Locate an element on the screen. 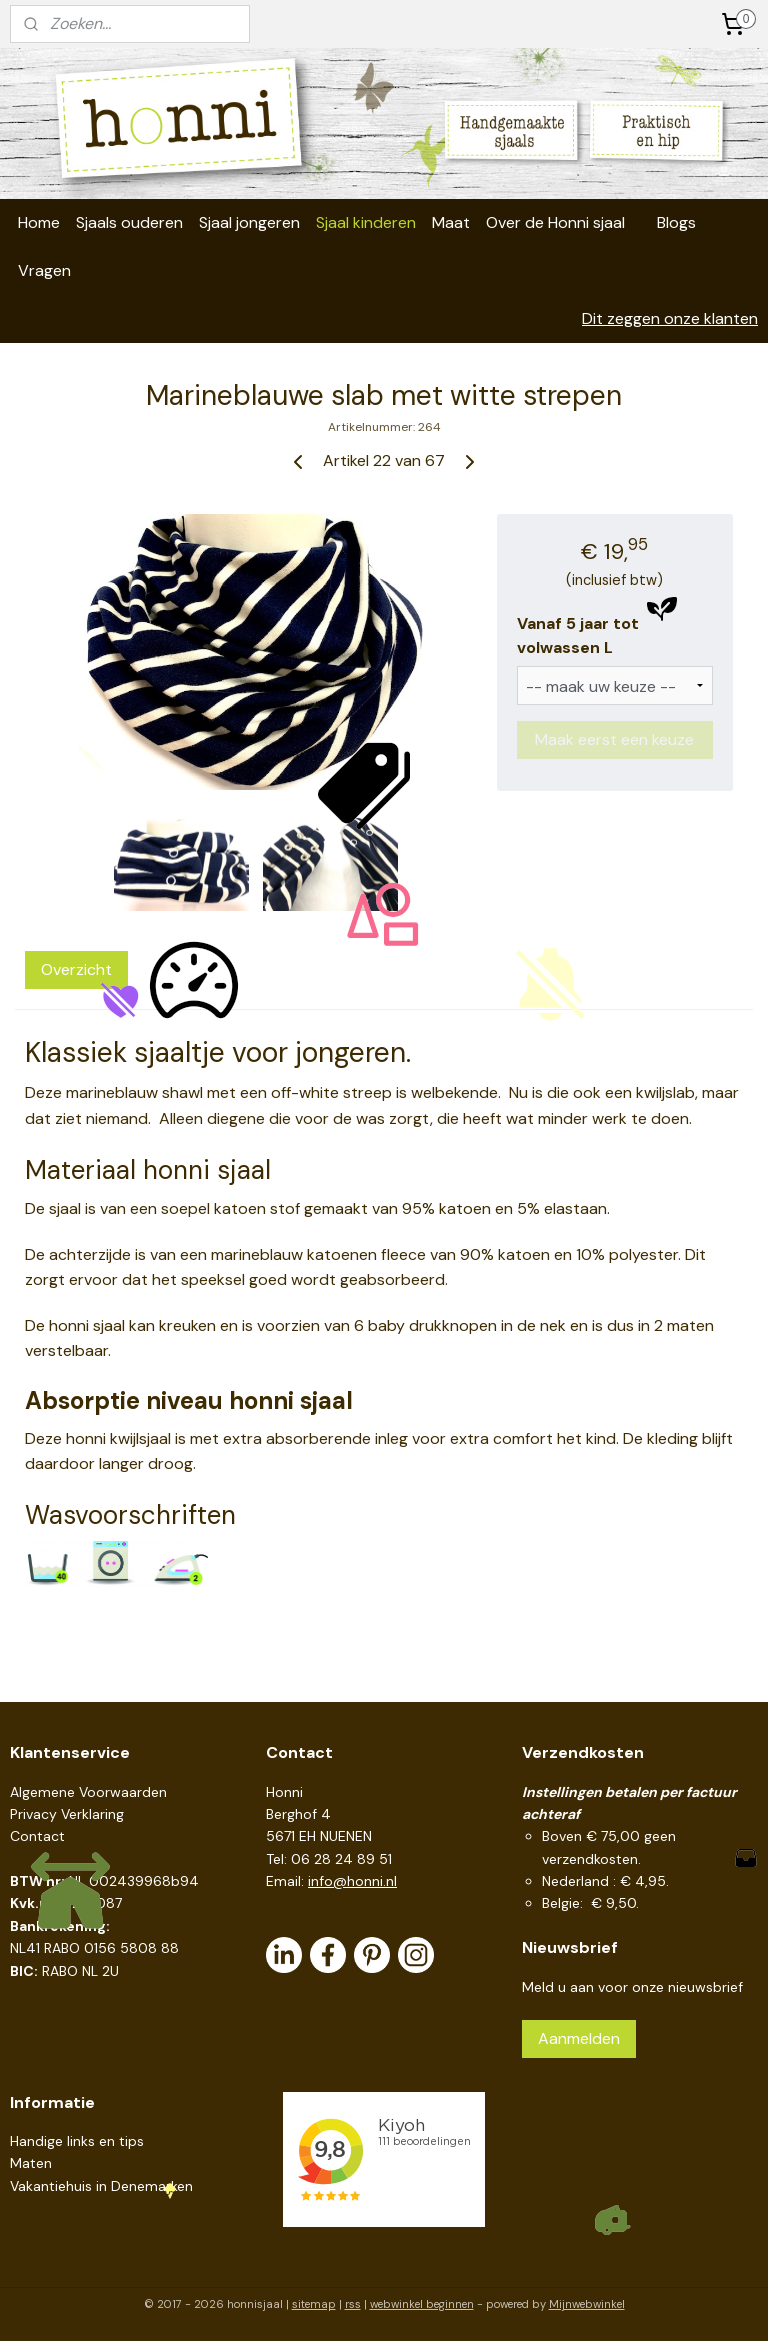 This screenshot has height=2341, width=768. view or manage tags is located at coordinates (364, 786).